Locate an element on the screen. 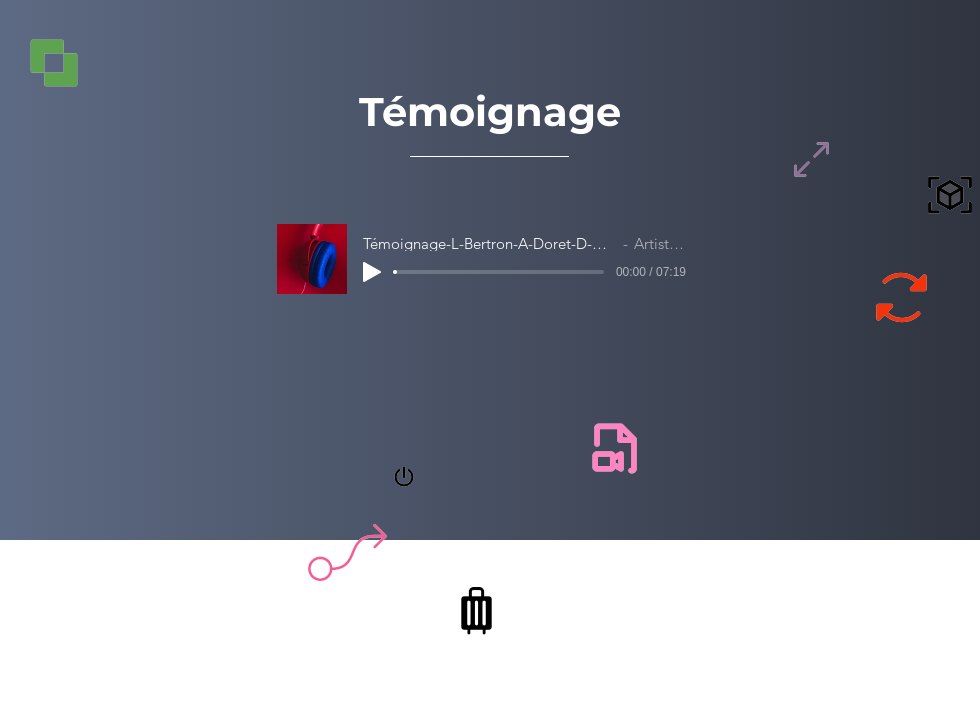 The image size is (980, 720). open a video file is located at coordinates (615, 448).